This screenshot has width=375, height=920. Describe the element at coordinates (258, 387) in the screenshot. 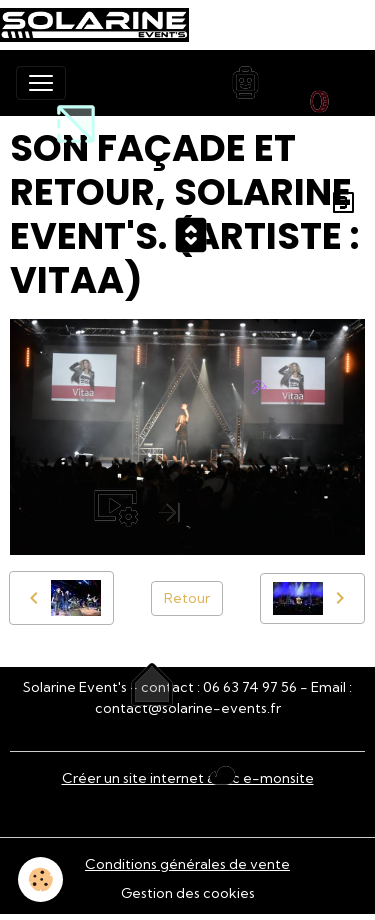

I see `access tools or settings` at that location.